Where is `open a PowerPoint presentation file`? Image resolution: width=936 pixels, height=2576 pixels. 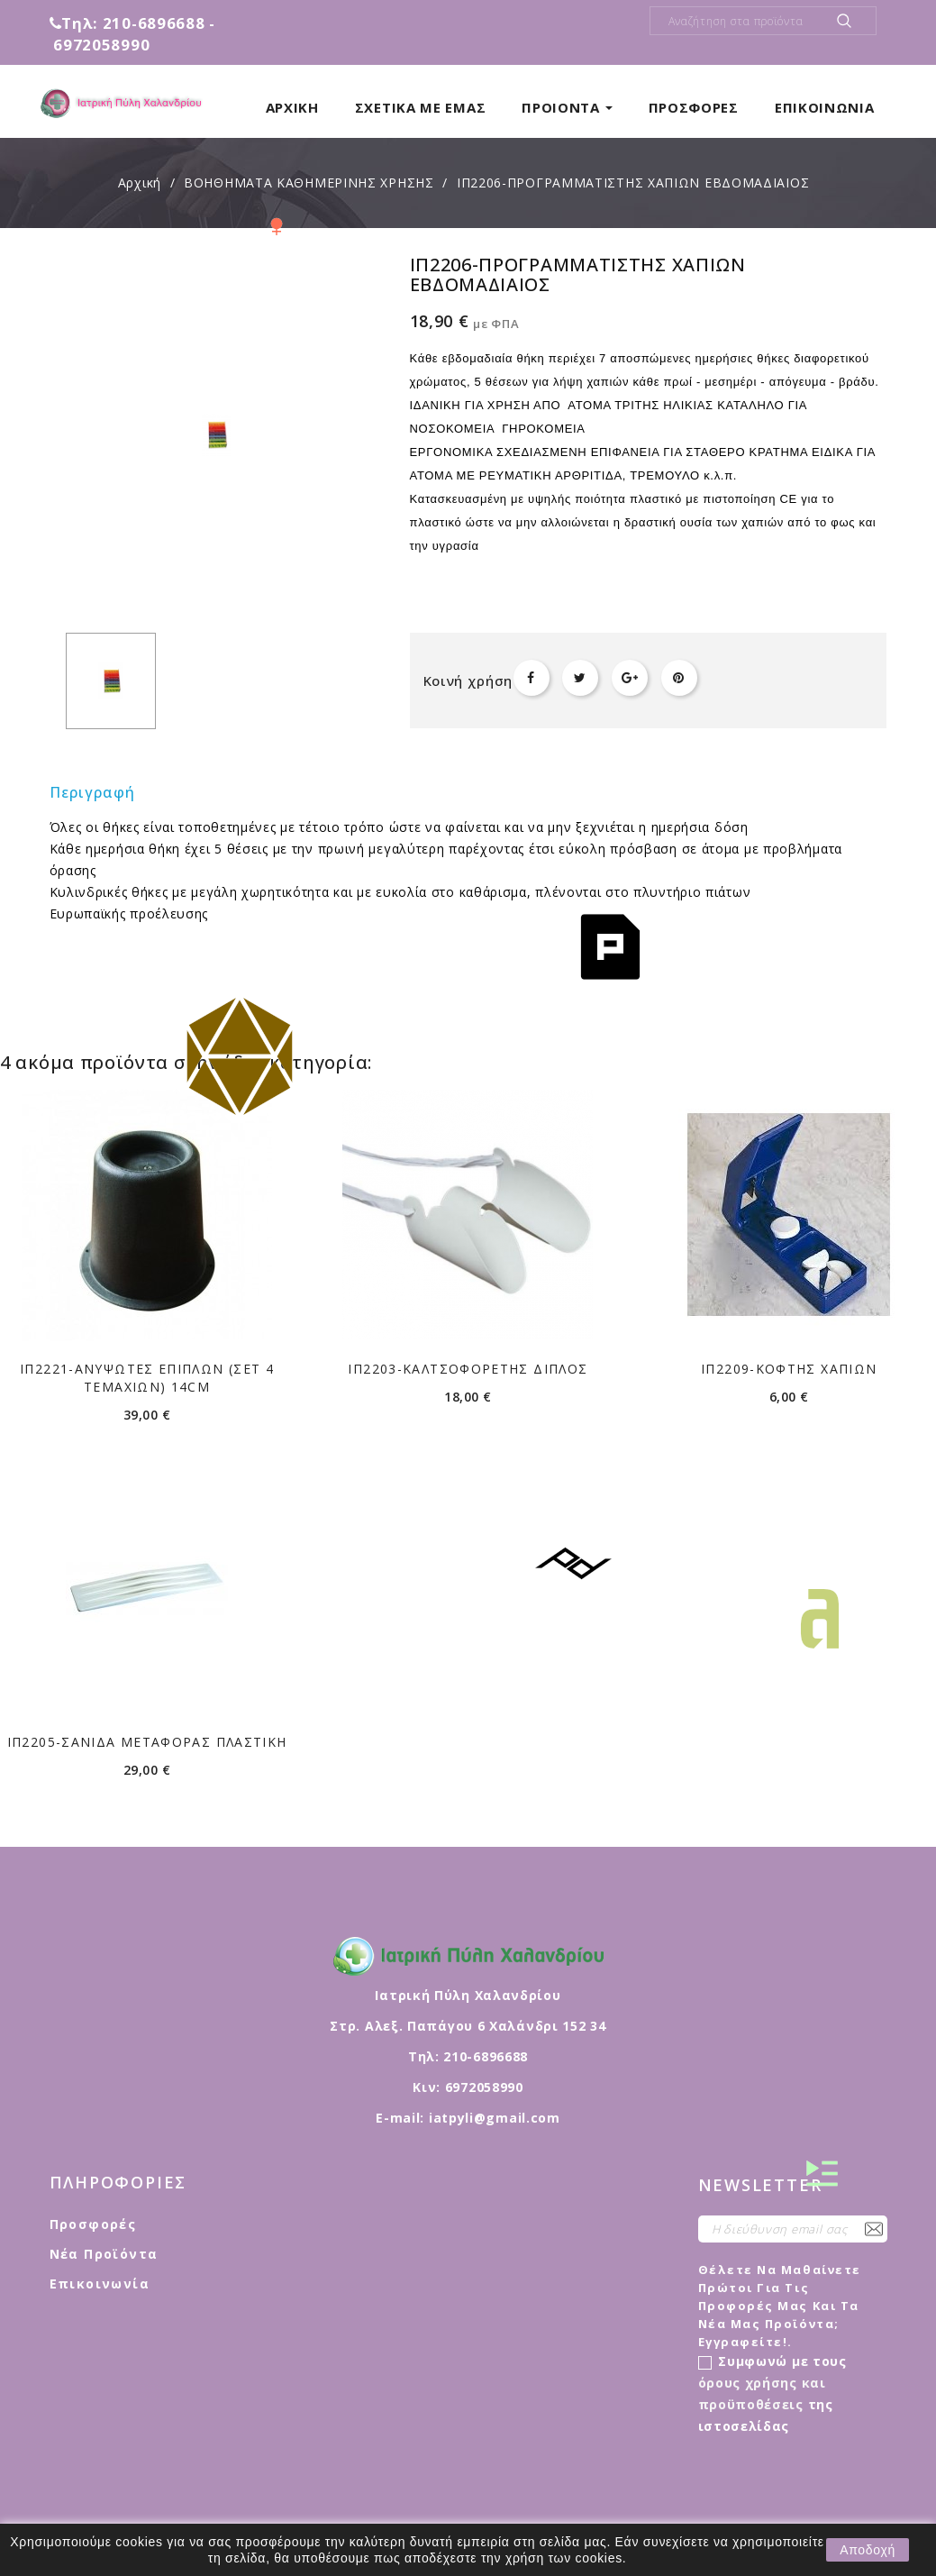
open a PowerPoint presentation file is located at coordinates (610, 946).